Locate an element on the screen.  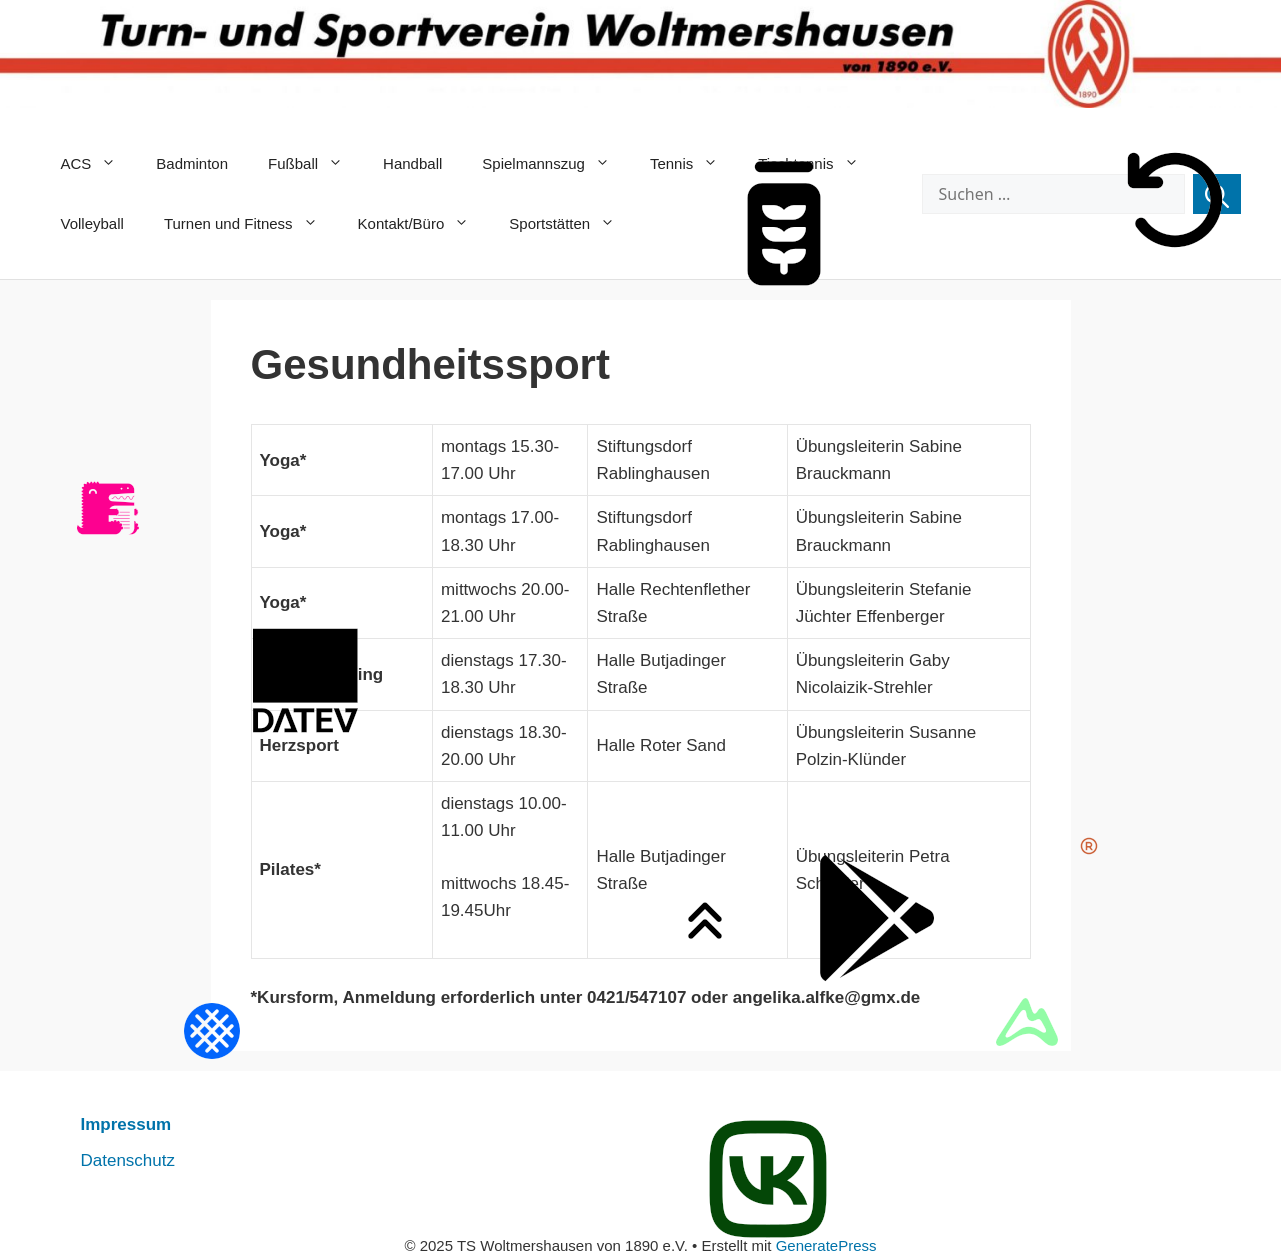
access DATEV accounting software is located at coordinates (305, 680).